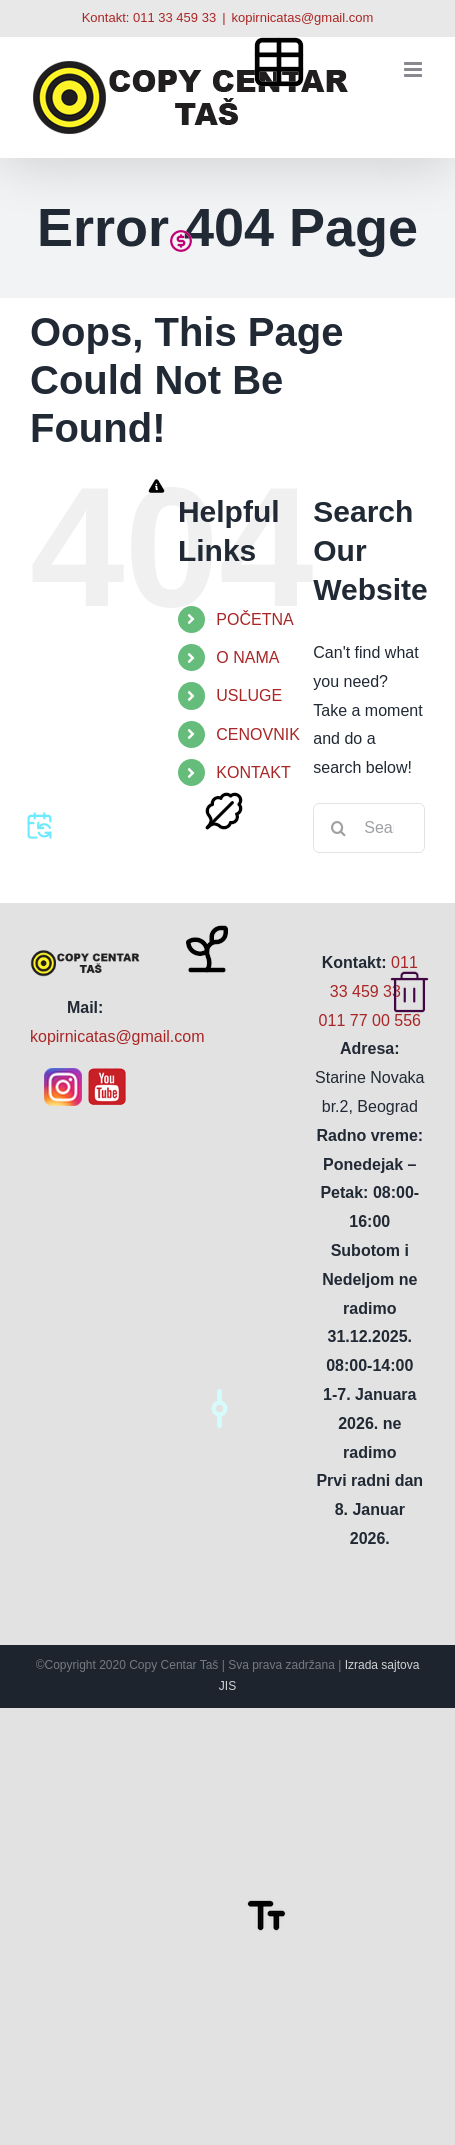 The image size is (455, 2145). Describe the element at coordinates (207, 949) in the screenshot. I see `indicates growth or progress` at that location.